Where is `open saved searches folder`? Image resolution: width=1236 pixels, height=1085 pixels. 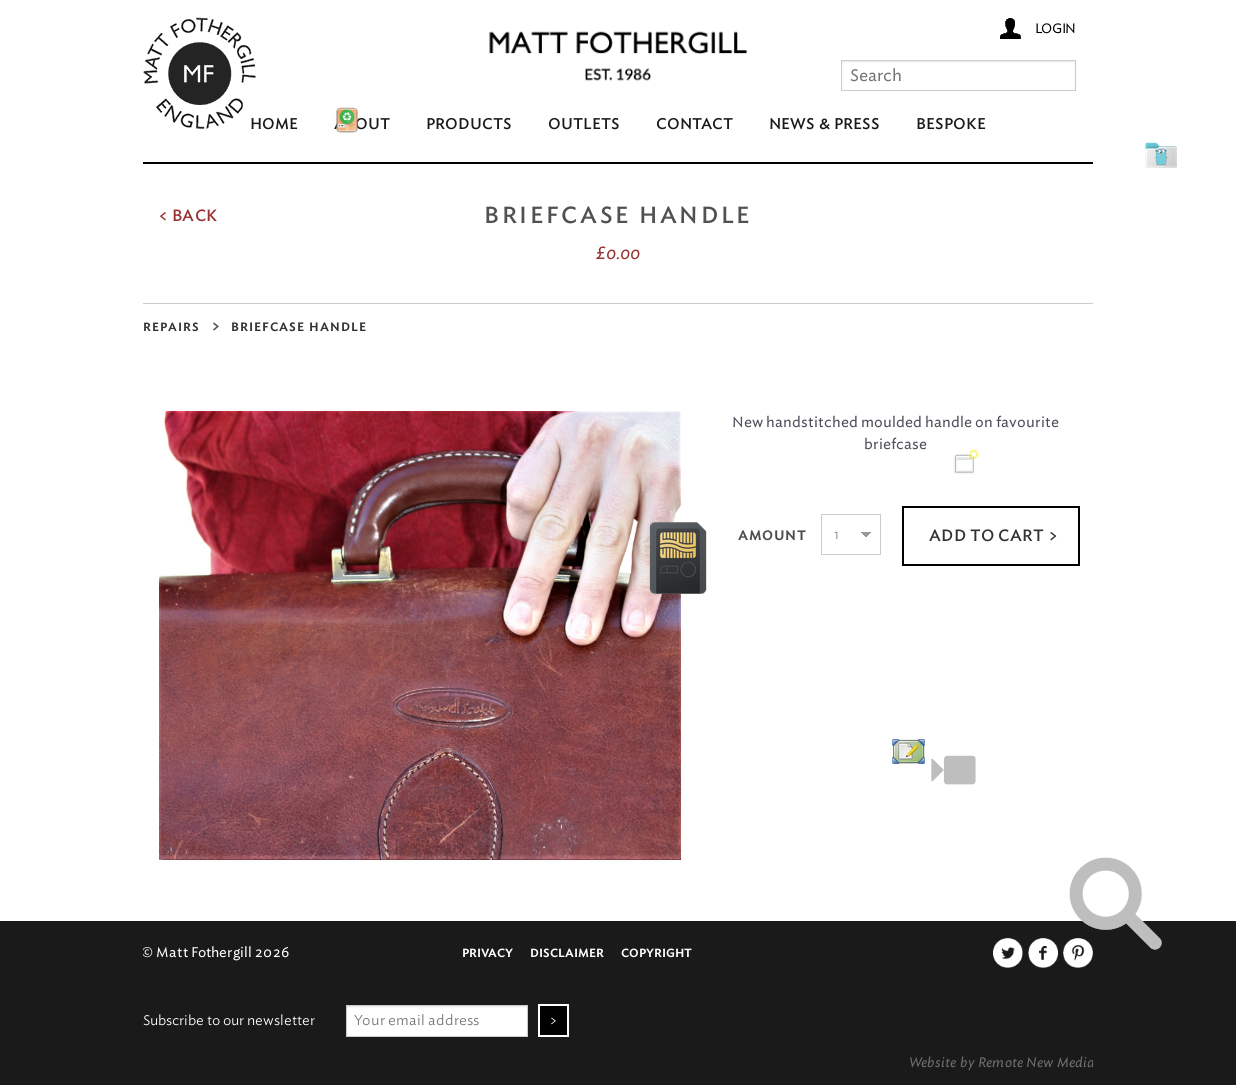 open saved searches folder is located at coordinates (1115, 903).